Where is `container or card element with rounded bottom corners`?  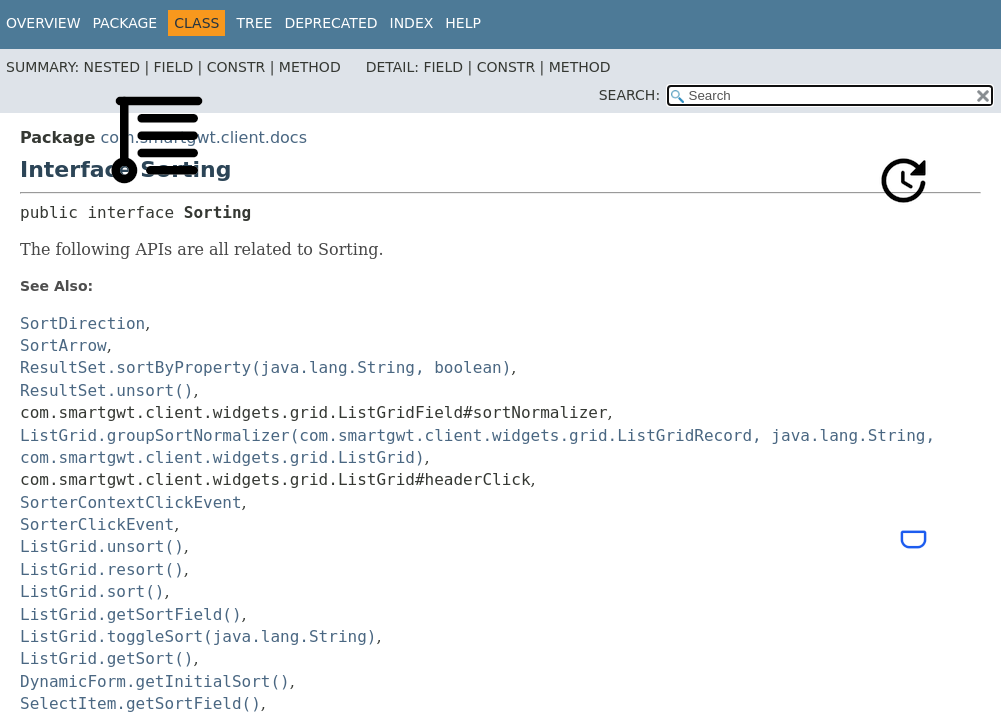
container or card element with rounded bottom corners is located at coordinates (913, 539).